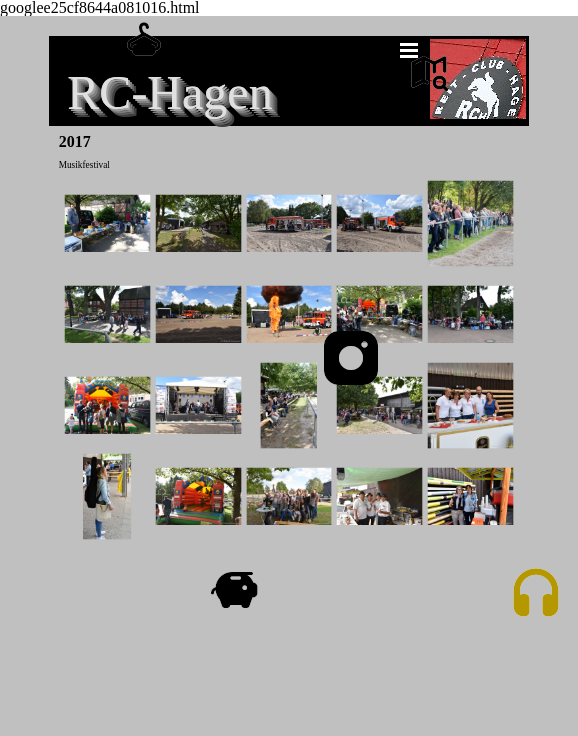 The image size is (578, 736). I want to click on browse clothing or wardrobe items, so click(144, 39).